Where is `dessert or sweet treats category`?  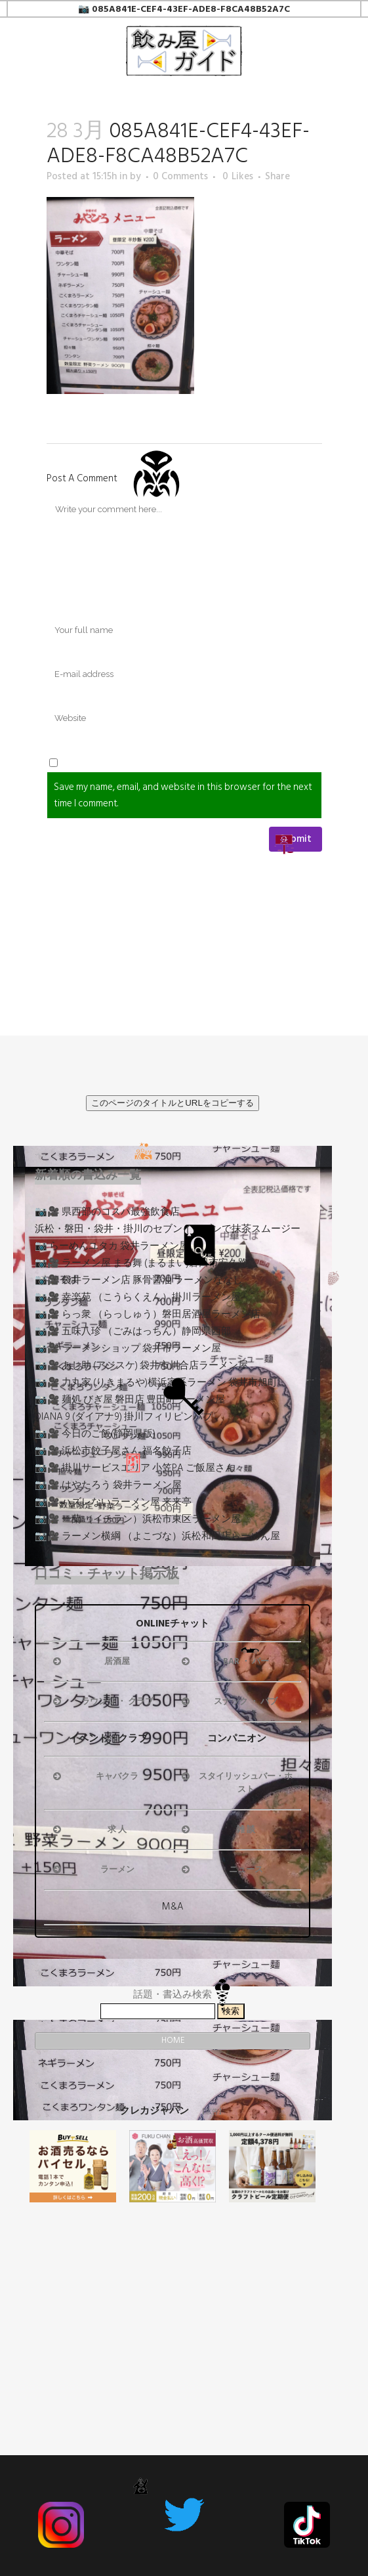
dessert or sweet treats category is located at coordinates (222, 1996).